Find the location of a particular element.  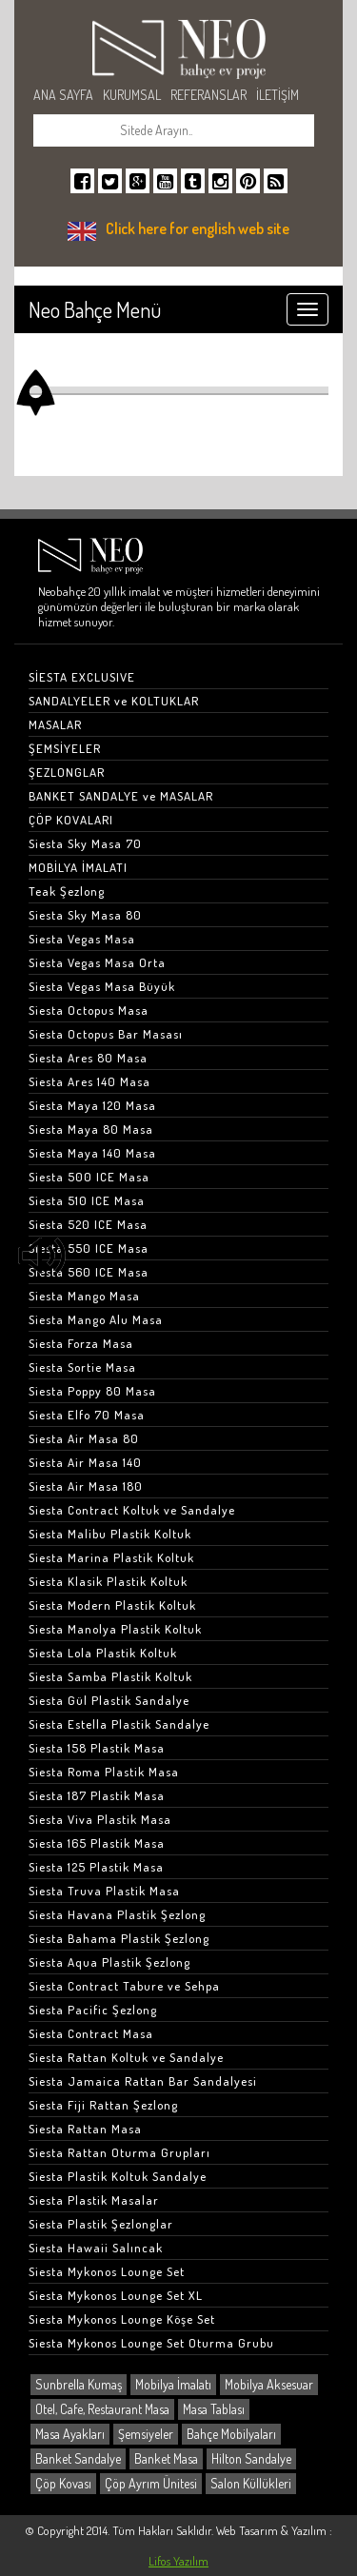

launch or start an application is located at coordinates (35, 391).